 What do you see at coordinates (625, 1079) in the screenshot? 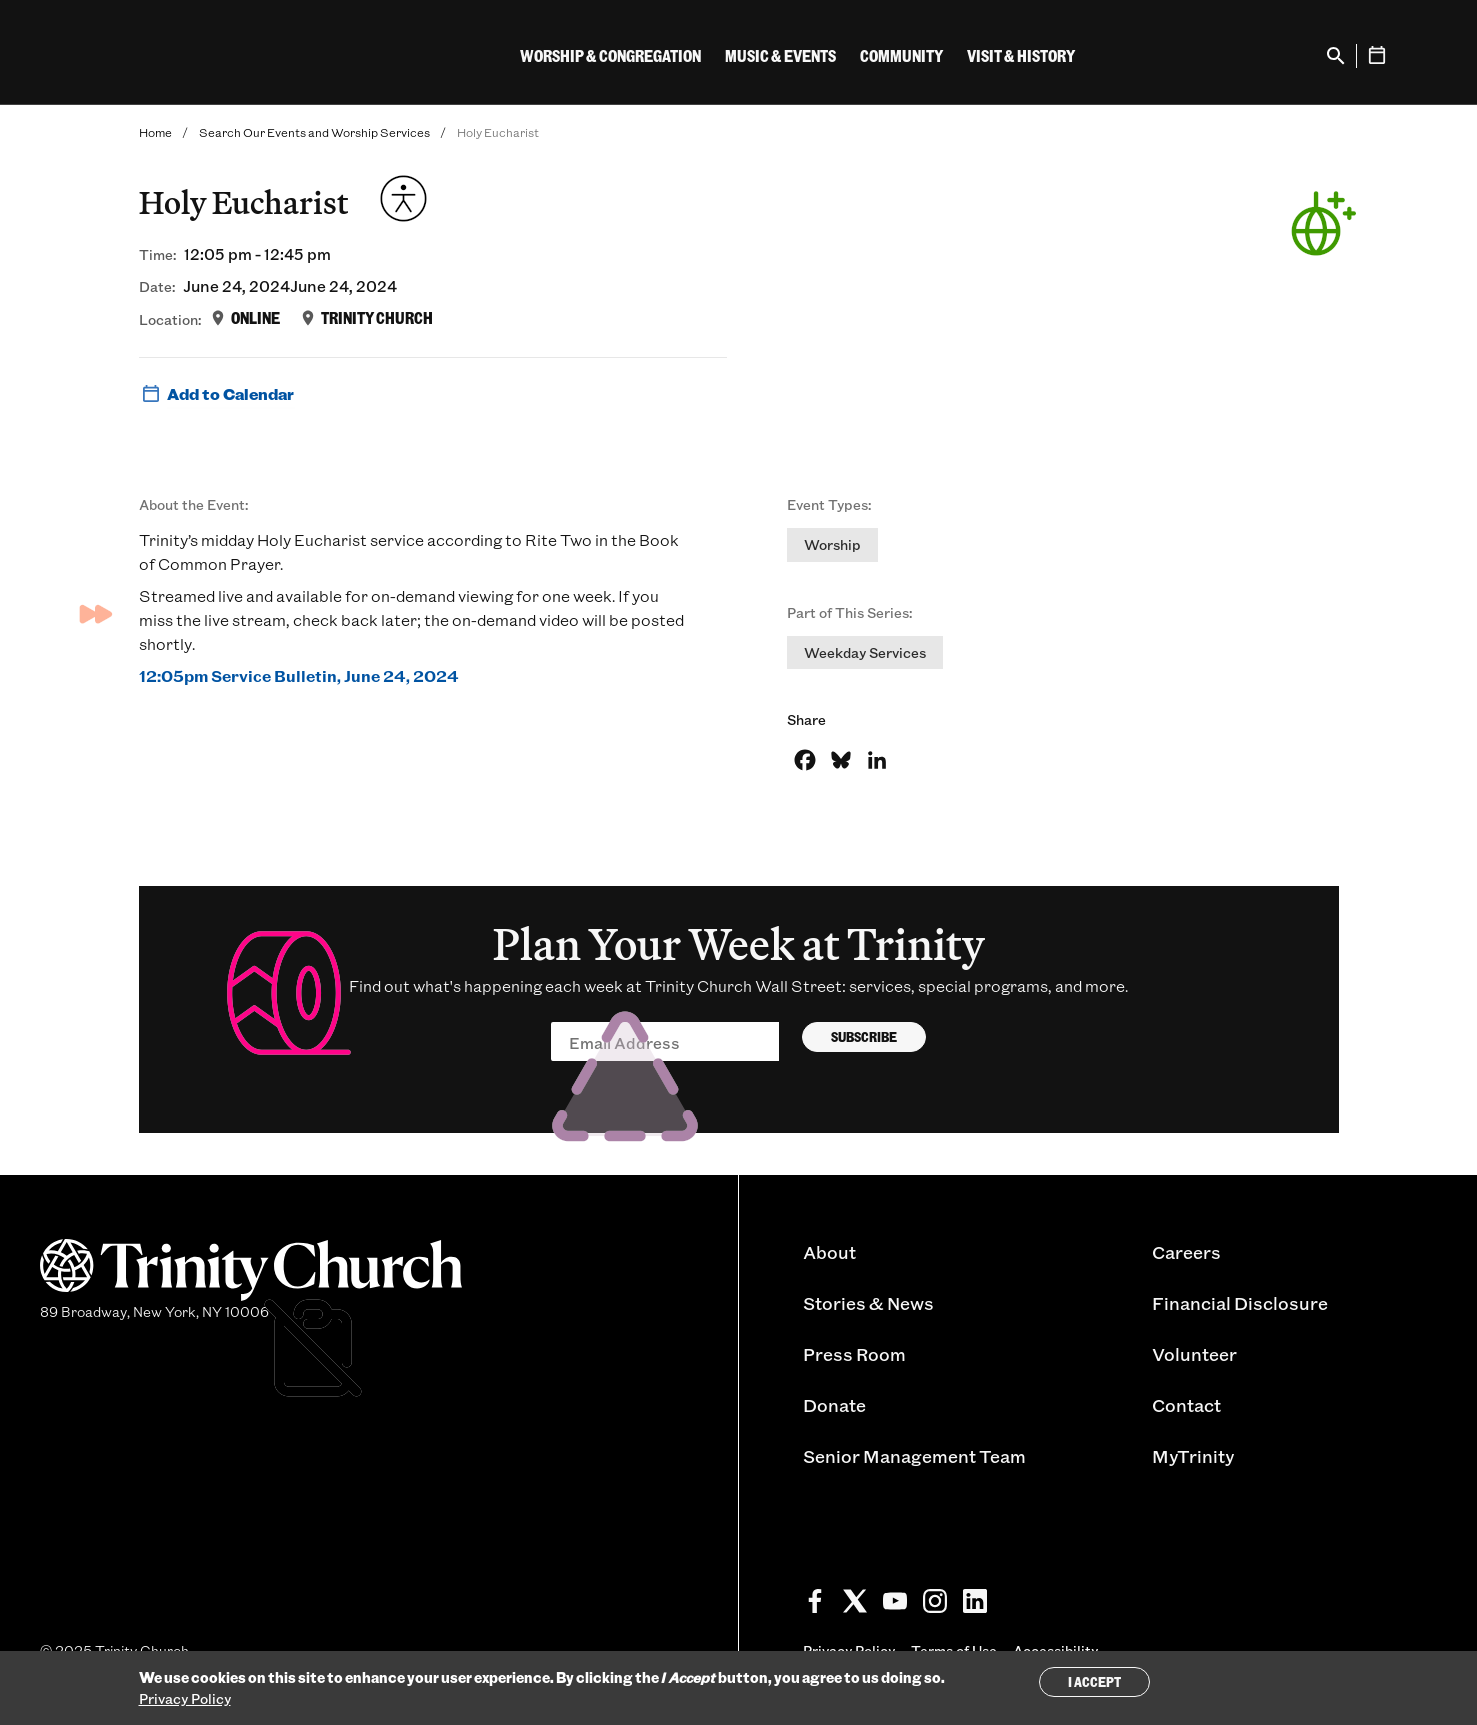
I see `indicates a draft or incomplete state` at bounding box center [625, 1079].